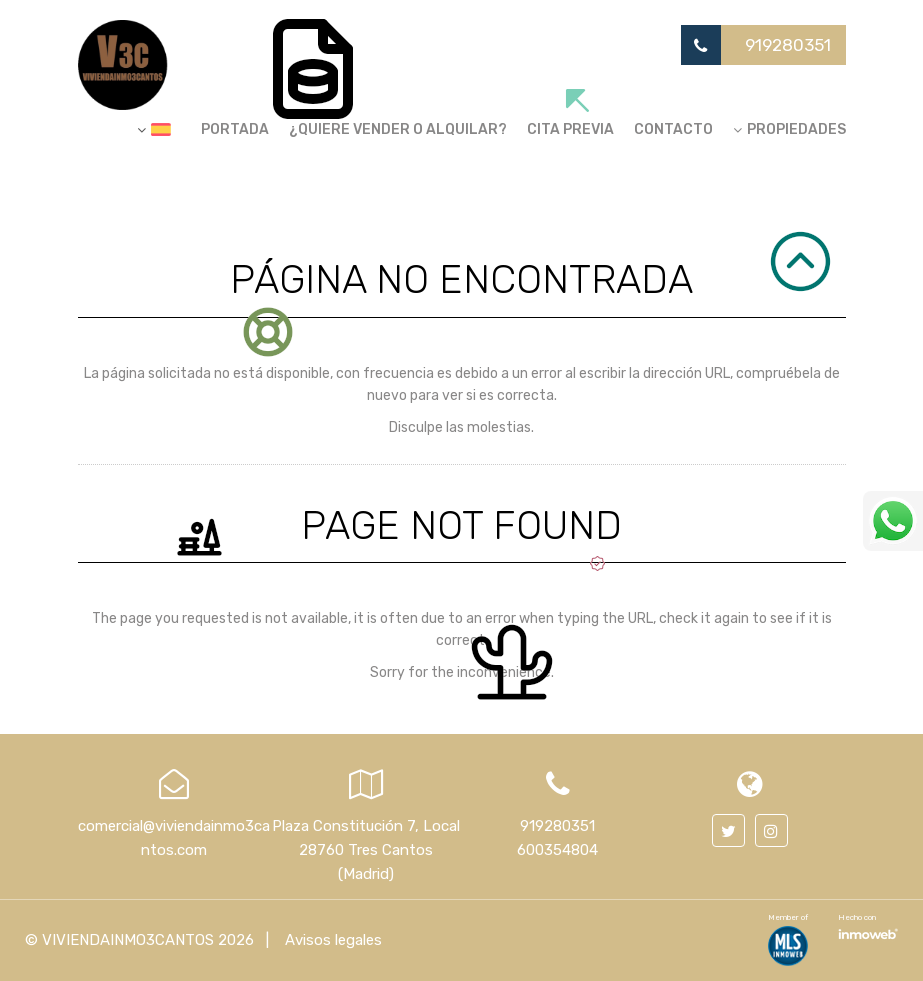 The height and width of the screenshot is (981, 923). I want to click on scroll to top of page, so click(800, 261).